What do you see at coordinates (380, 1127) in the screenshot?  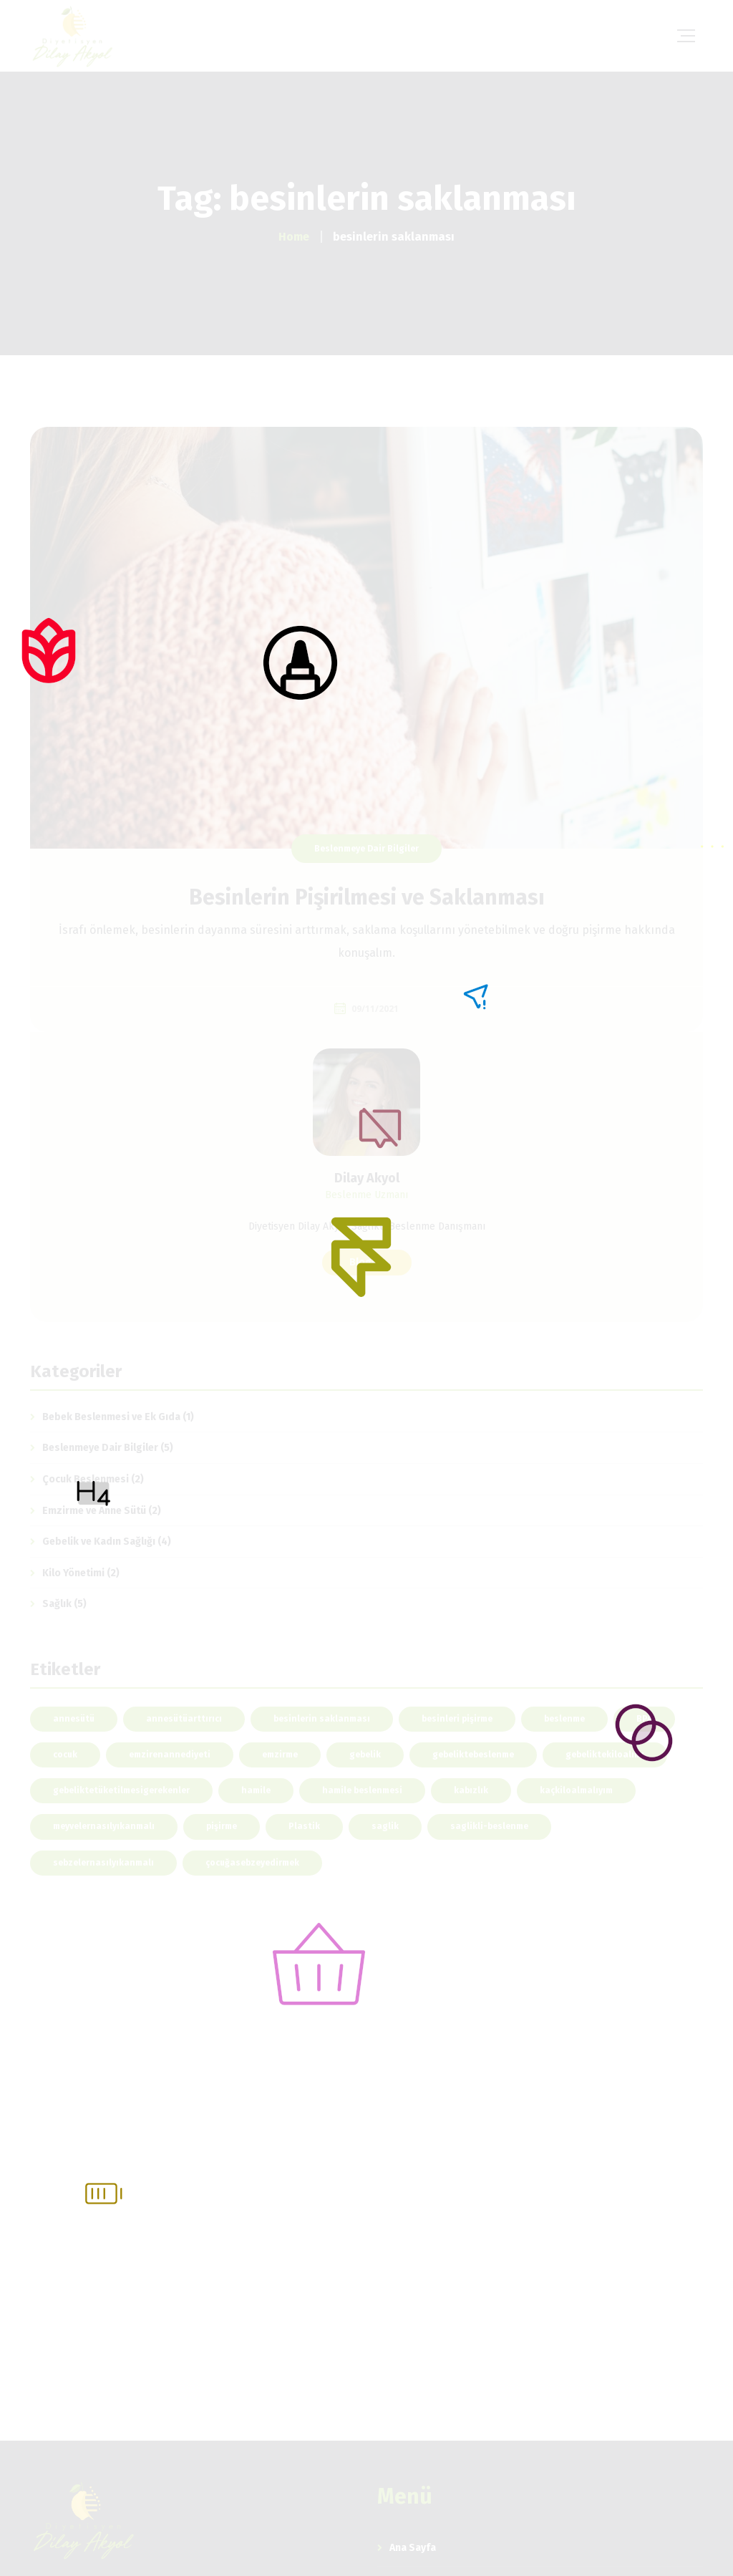 I see `mute or disable chat notifications` at bounding box center [380, 1127].